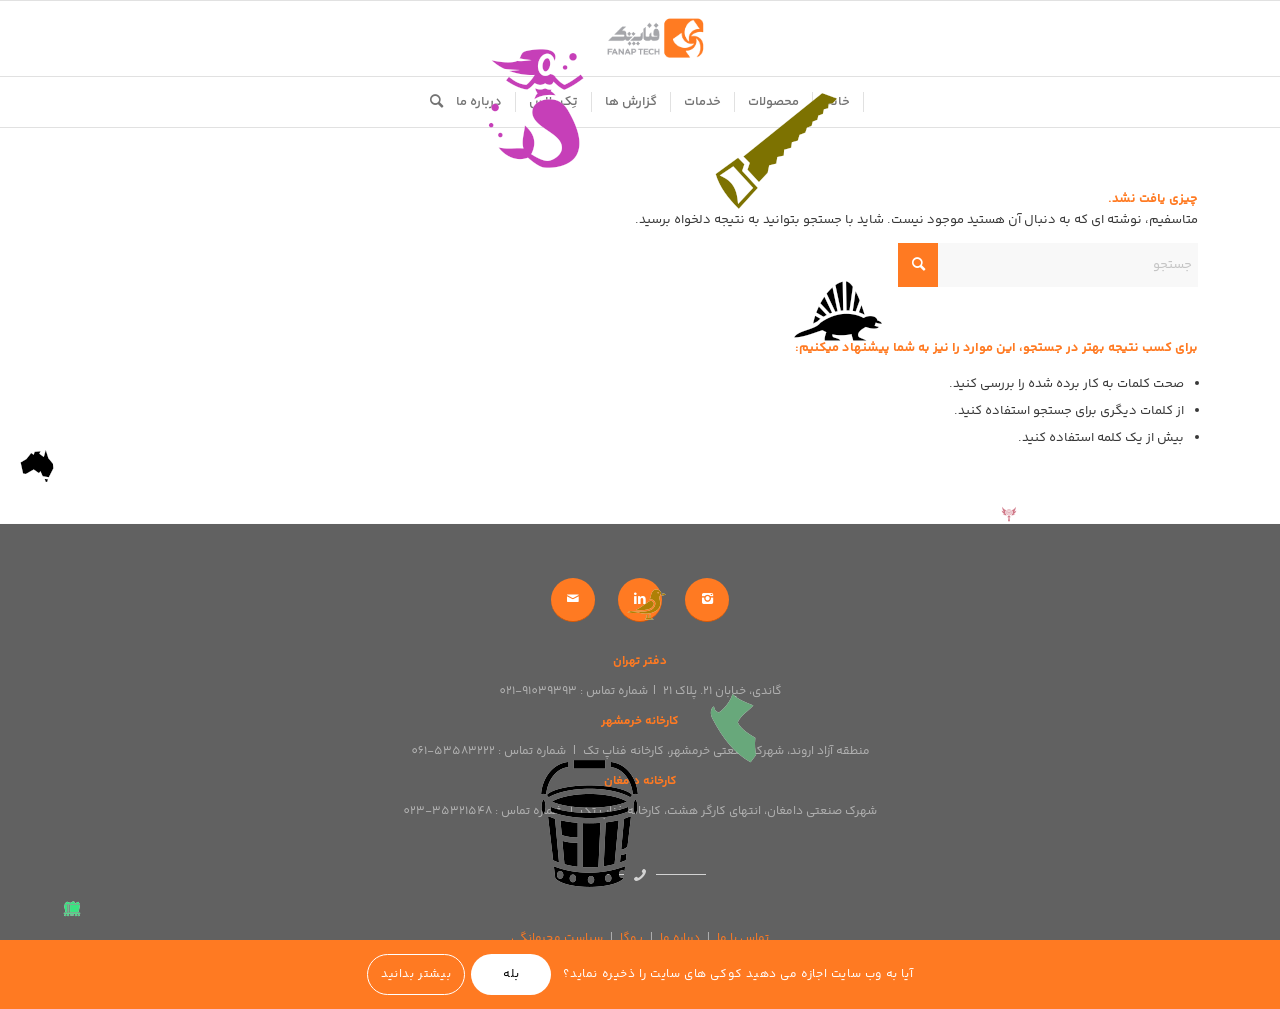 The height and width of the screenshot is (1009, 1280). I want to click on track a moving objective or target, so click(1009, 514).